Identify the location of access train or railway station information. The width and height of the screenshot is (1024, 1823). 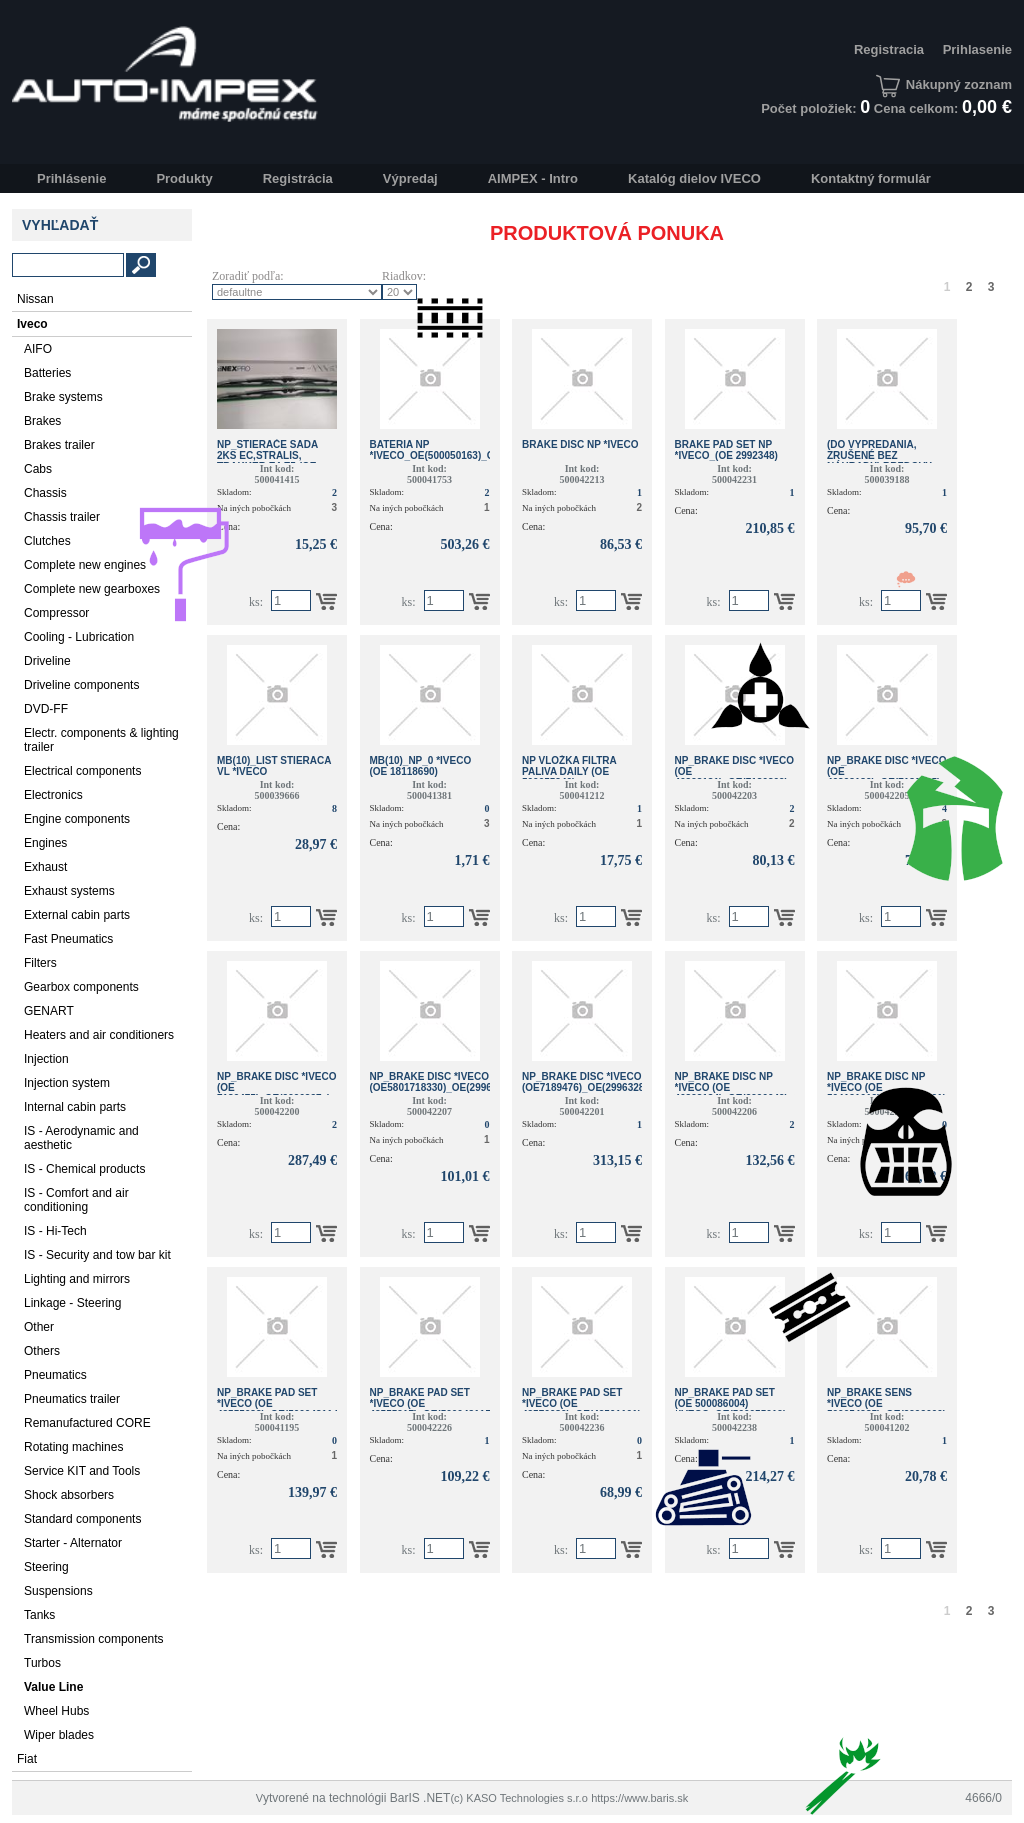
(450, 318).